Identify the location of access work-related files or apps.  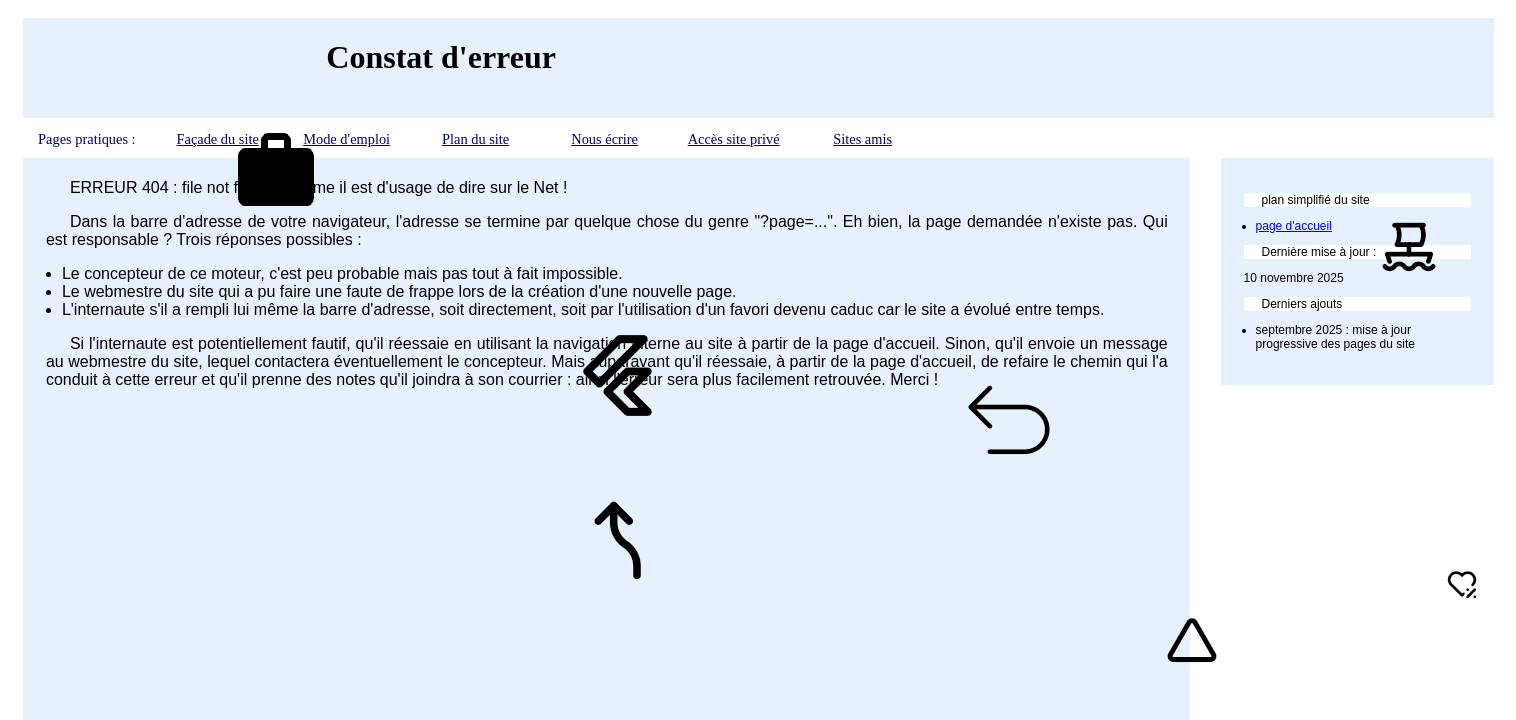
(276, 171).